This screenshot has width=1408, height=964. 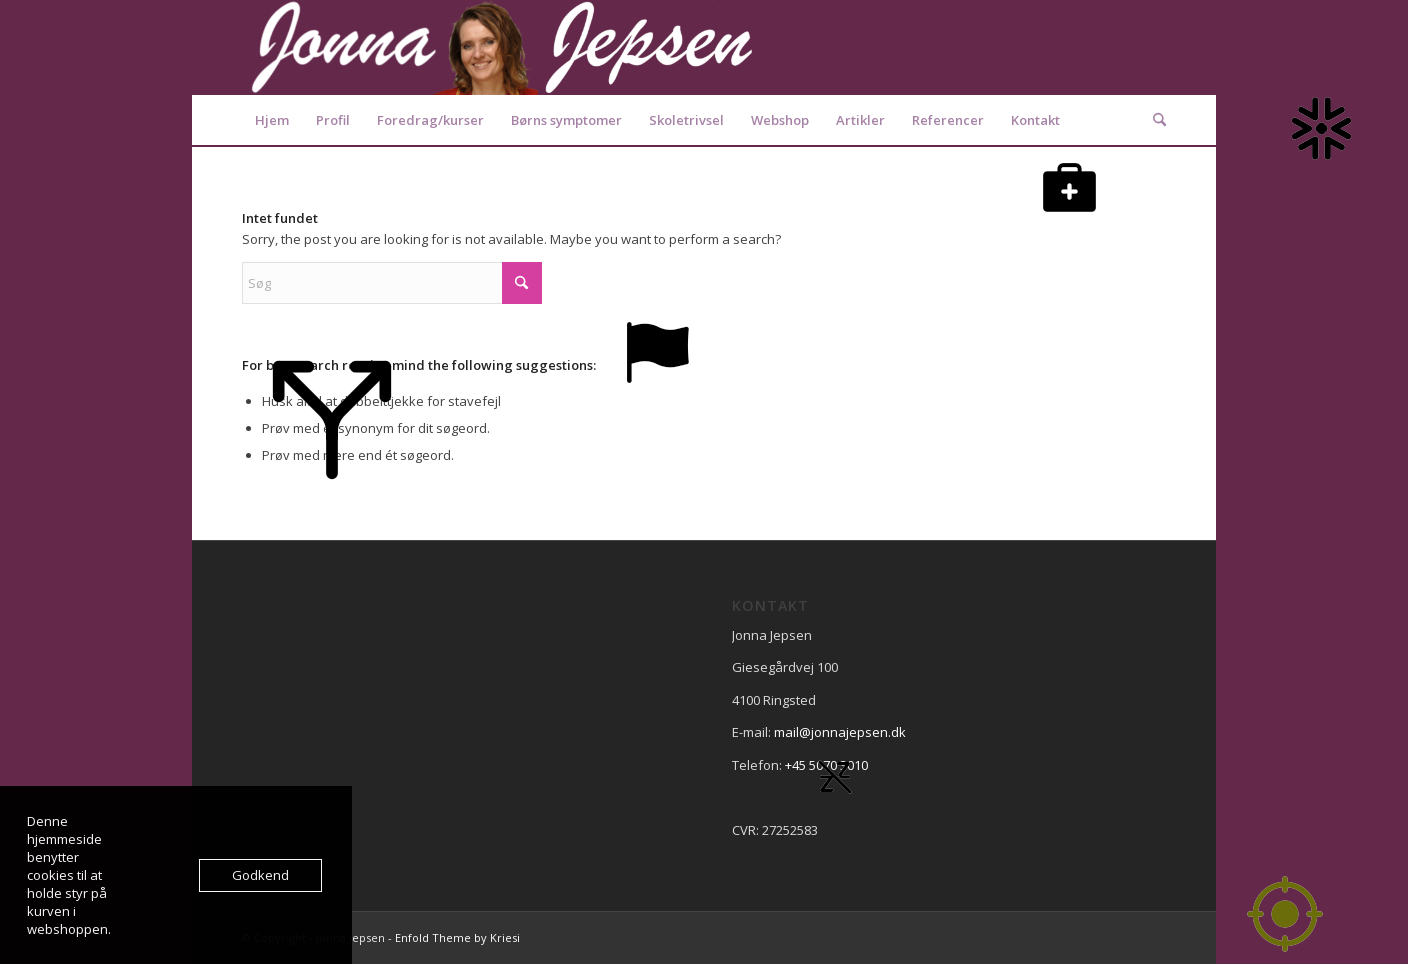 What do you see at coordinates (1321, 128) in the screenshot?
I see `connect to Snowflake data platform` at bounding box center [1321, 128].